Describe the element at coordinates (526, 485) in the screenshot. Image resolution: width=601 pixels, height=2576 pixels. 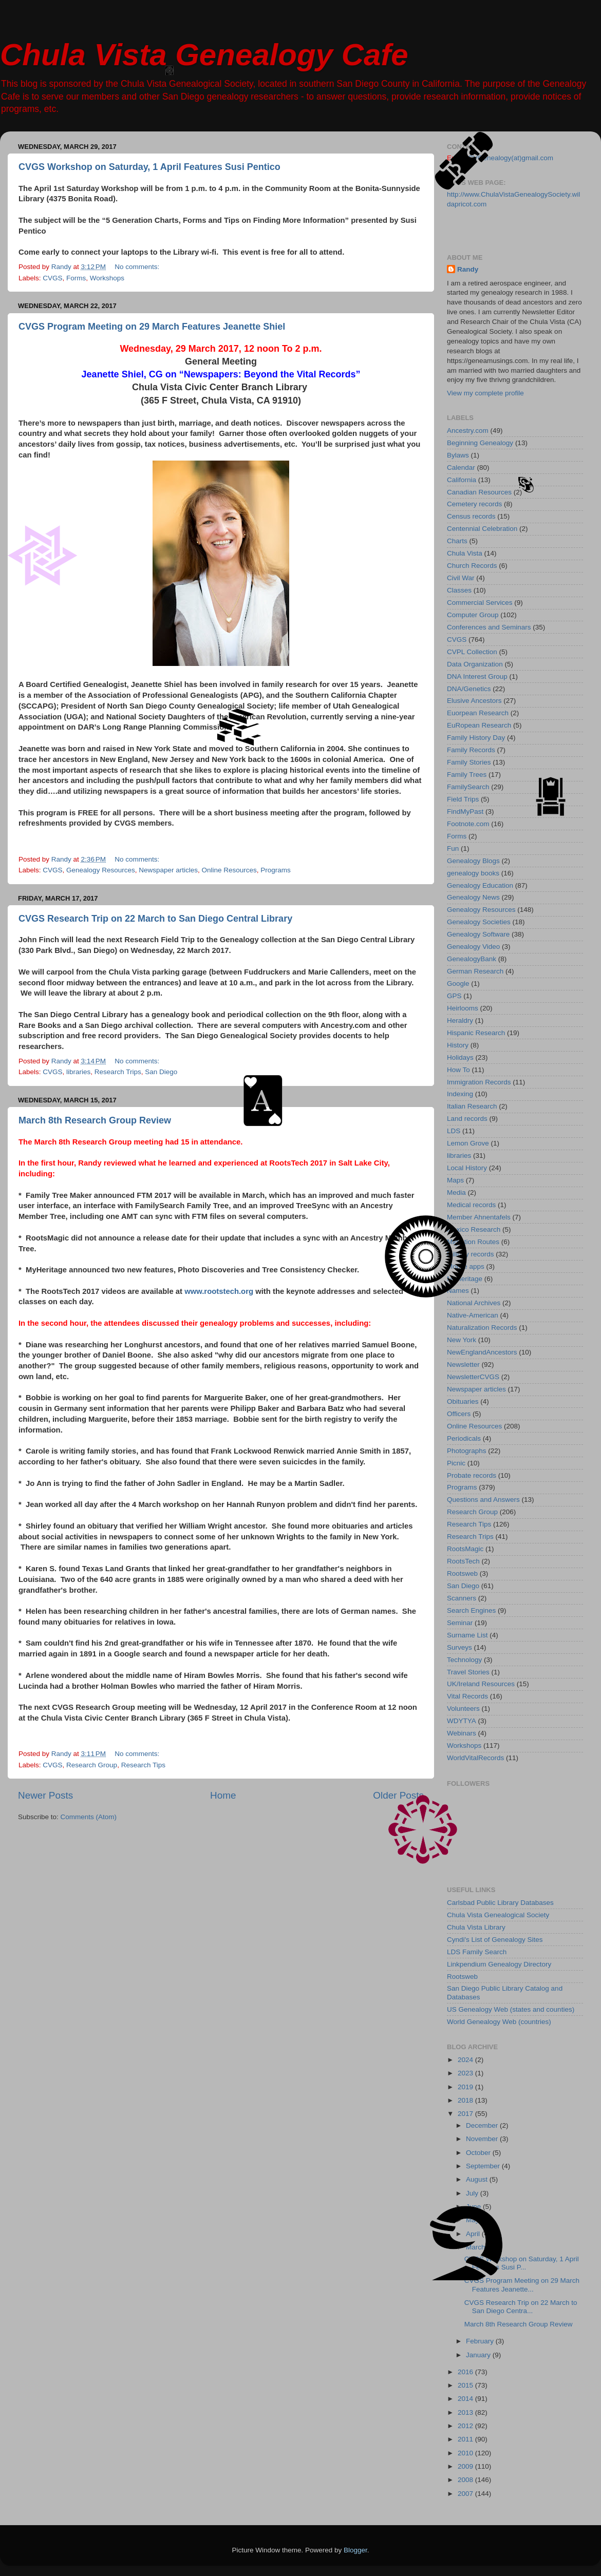
I see `cast a water-based spell or ability` at that location.